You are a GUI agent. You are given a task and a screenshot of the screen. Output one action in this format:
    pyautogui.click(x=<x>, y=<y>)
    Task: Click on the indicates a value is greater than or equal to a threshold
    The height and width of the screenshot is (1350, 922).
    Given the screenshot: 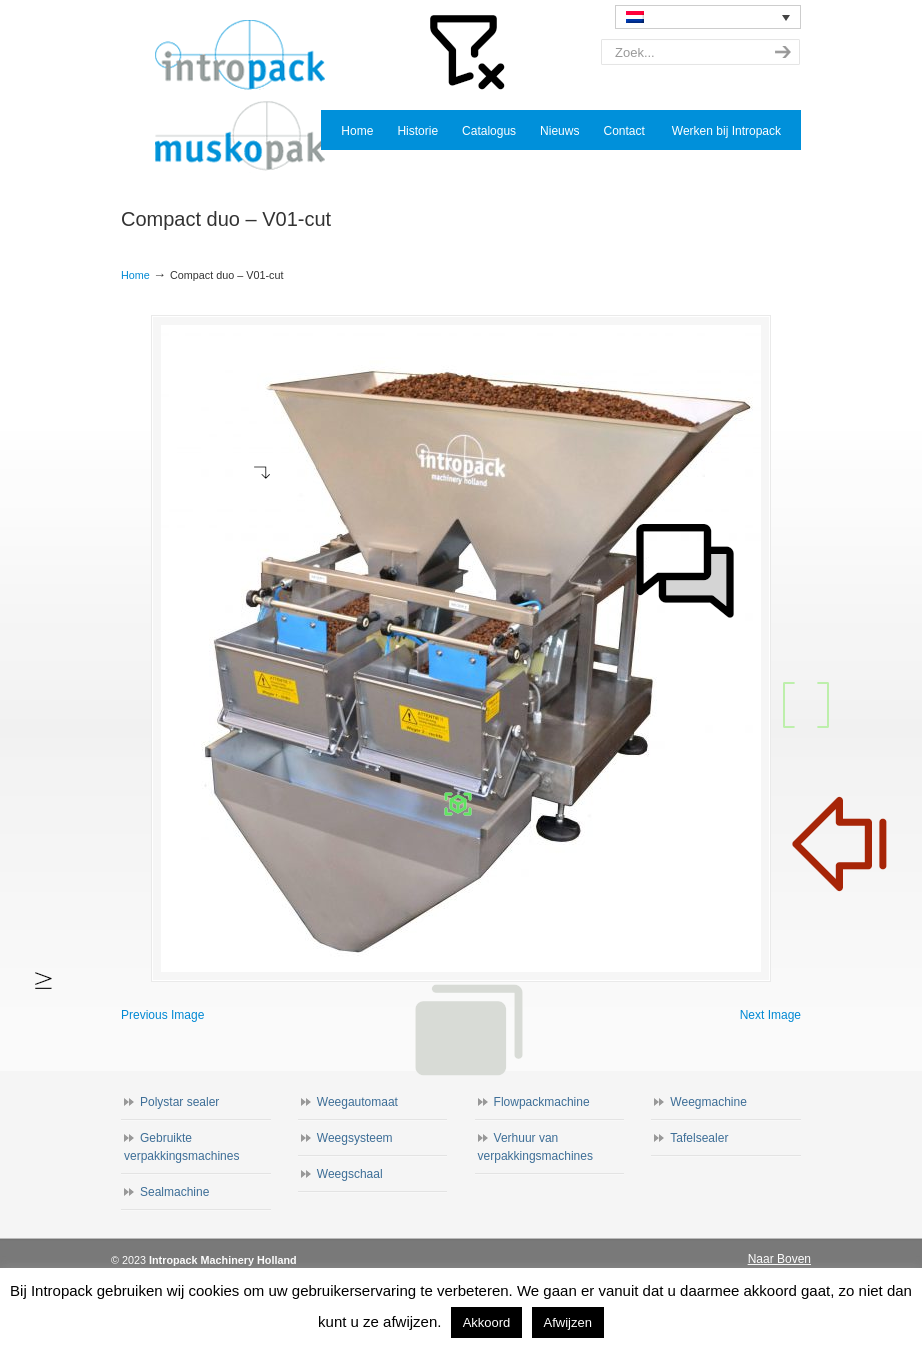 What is the action you would take?
    pyautogui.click(x=43, y=981)
    